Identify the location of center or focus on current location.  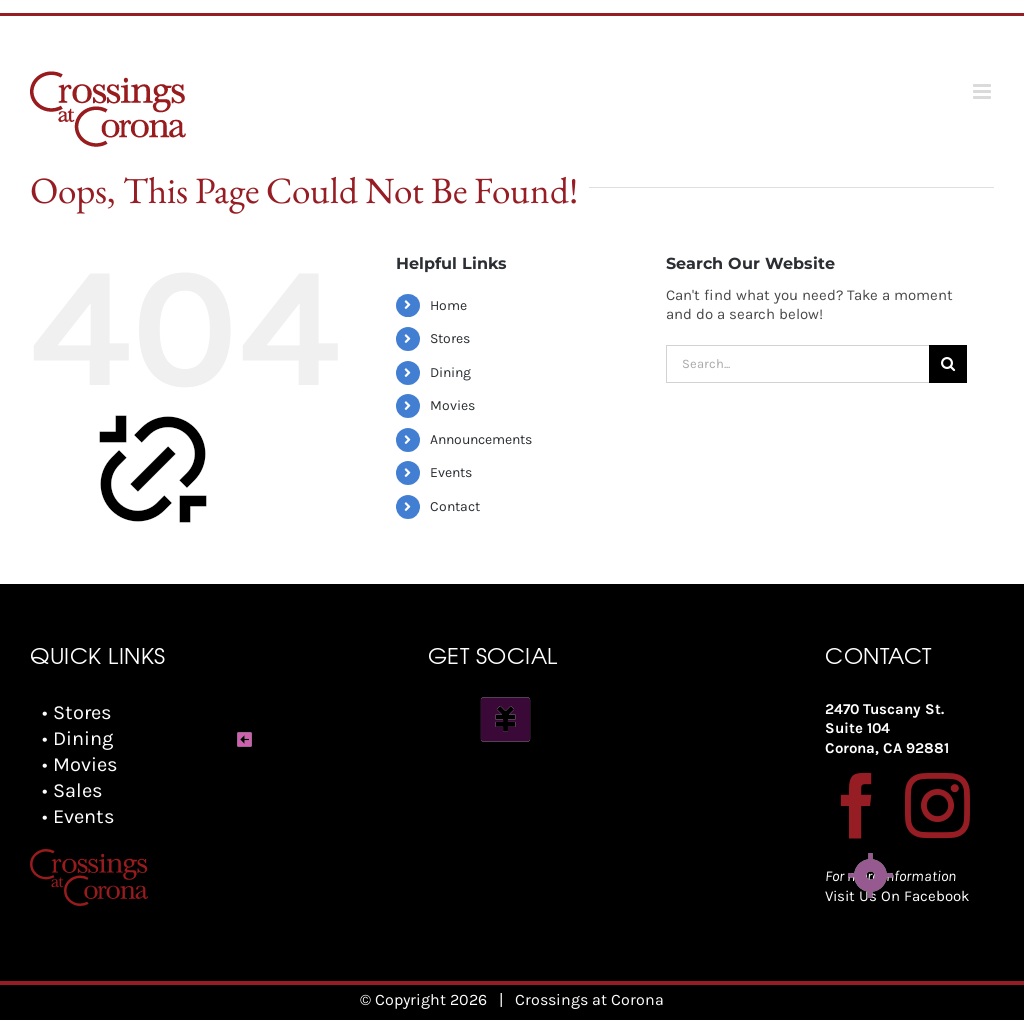
(870, 875).